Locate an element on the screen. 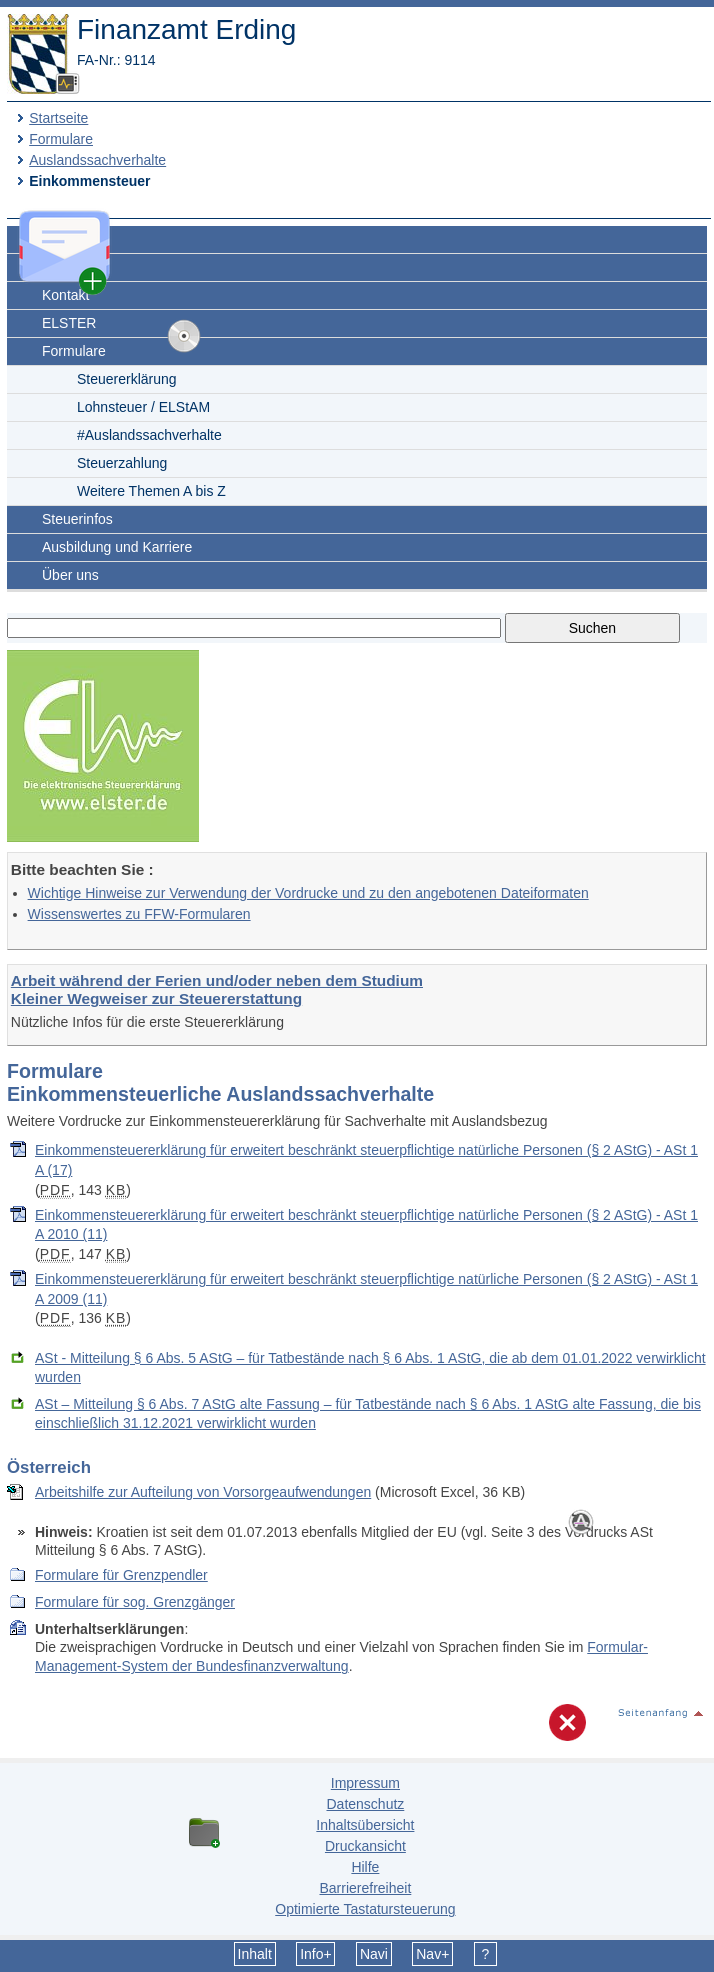 The image size is (714, 1972). create a new folder is located at coordinates (204, 1832).